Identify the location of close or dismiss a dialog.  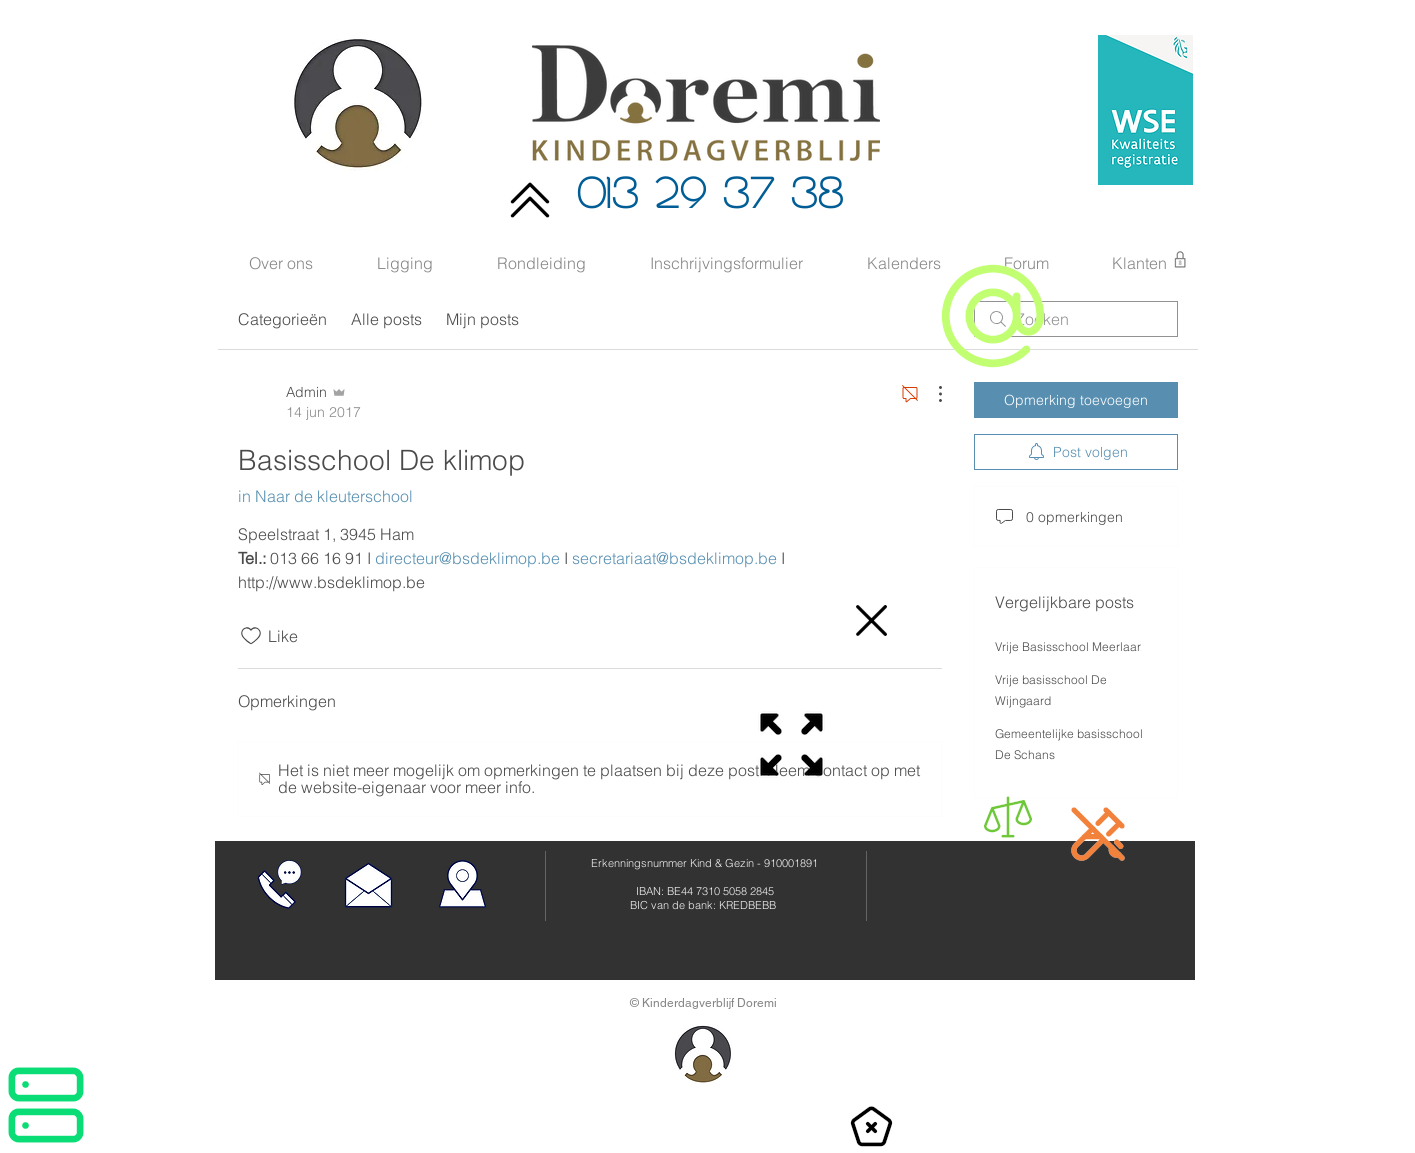
(871, 620).